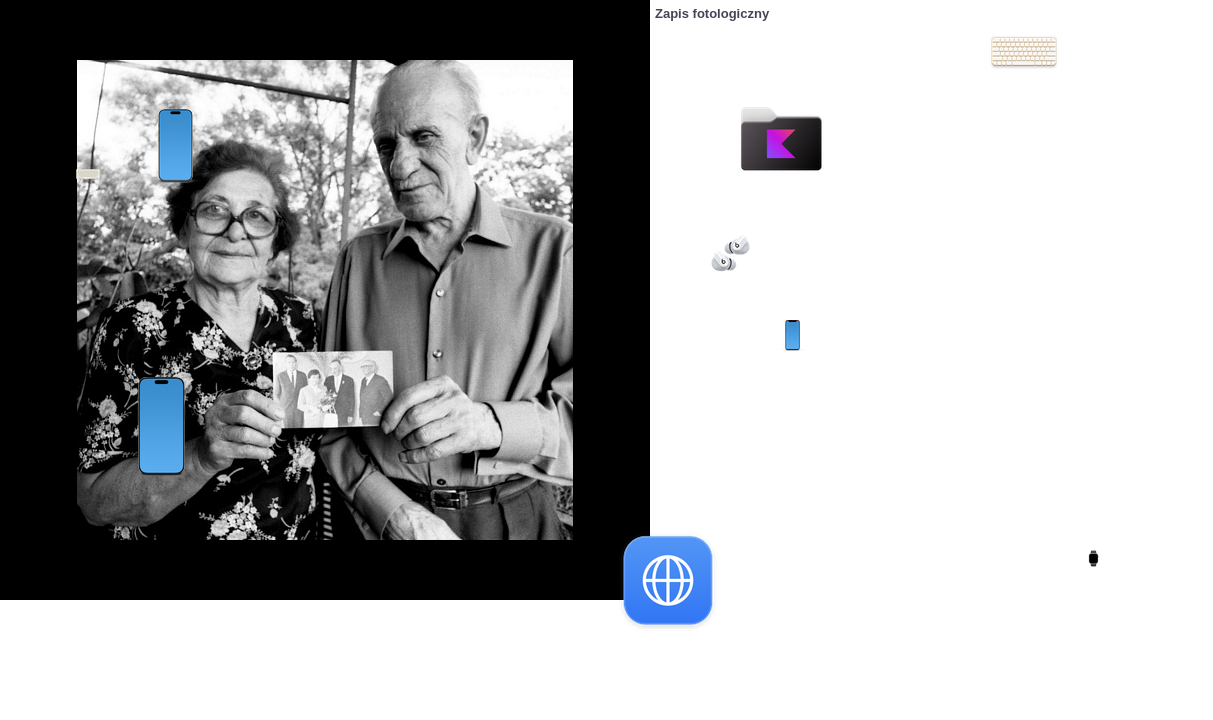 This screenshot has height=720, width=1213. I want to click on connected iPhone device, so click(175, 146).